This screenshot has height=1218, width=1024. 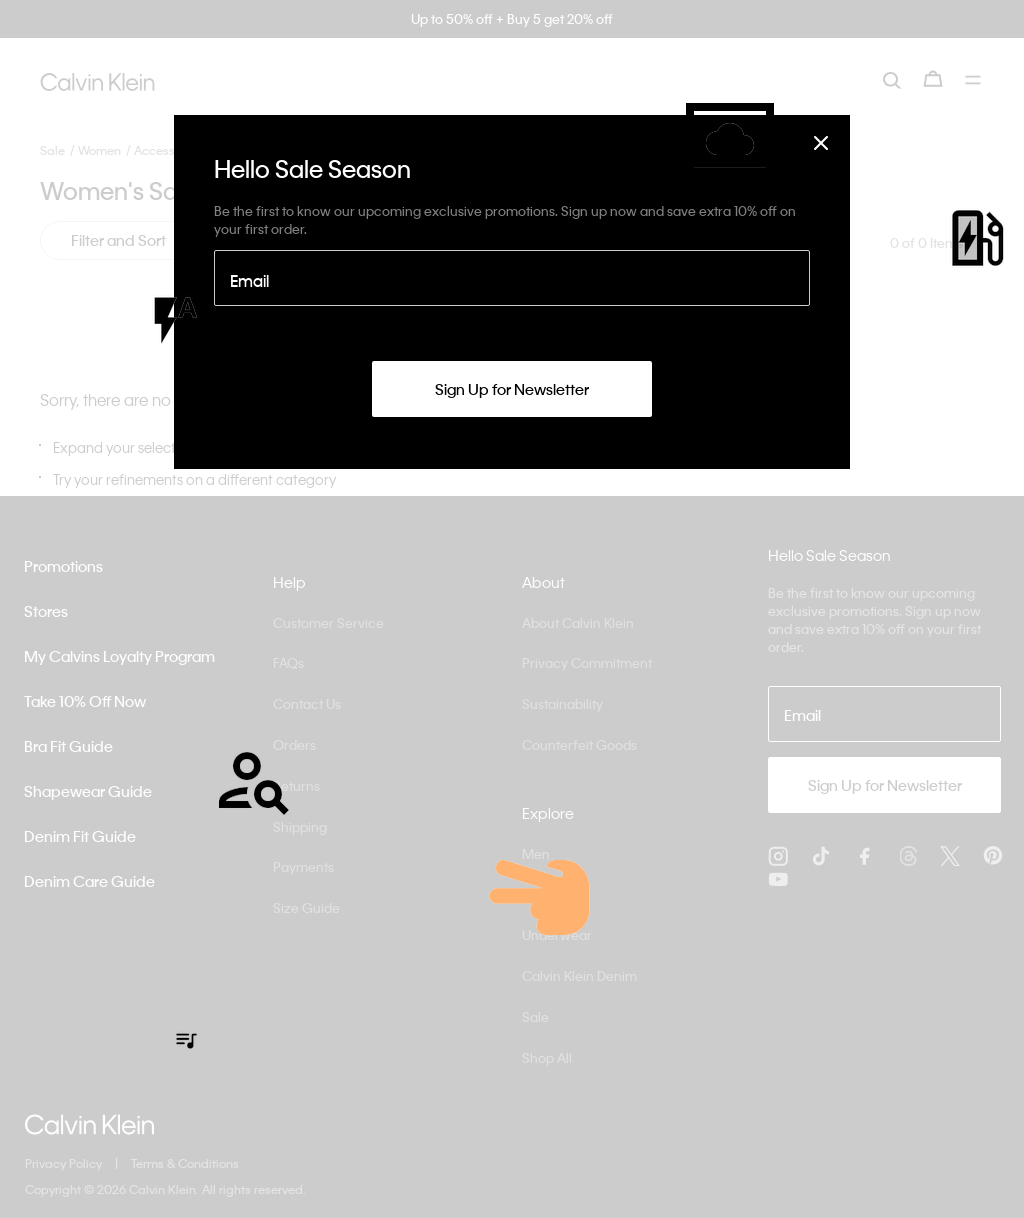 I want to click on set camera flash to automatic mode, so click(x=174, y=319).